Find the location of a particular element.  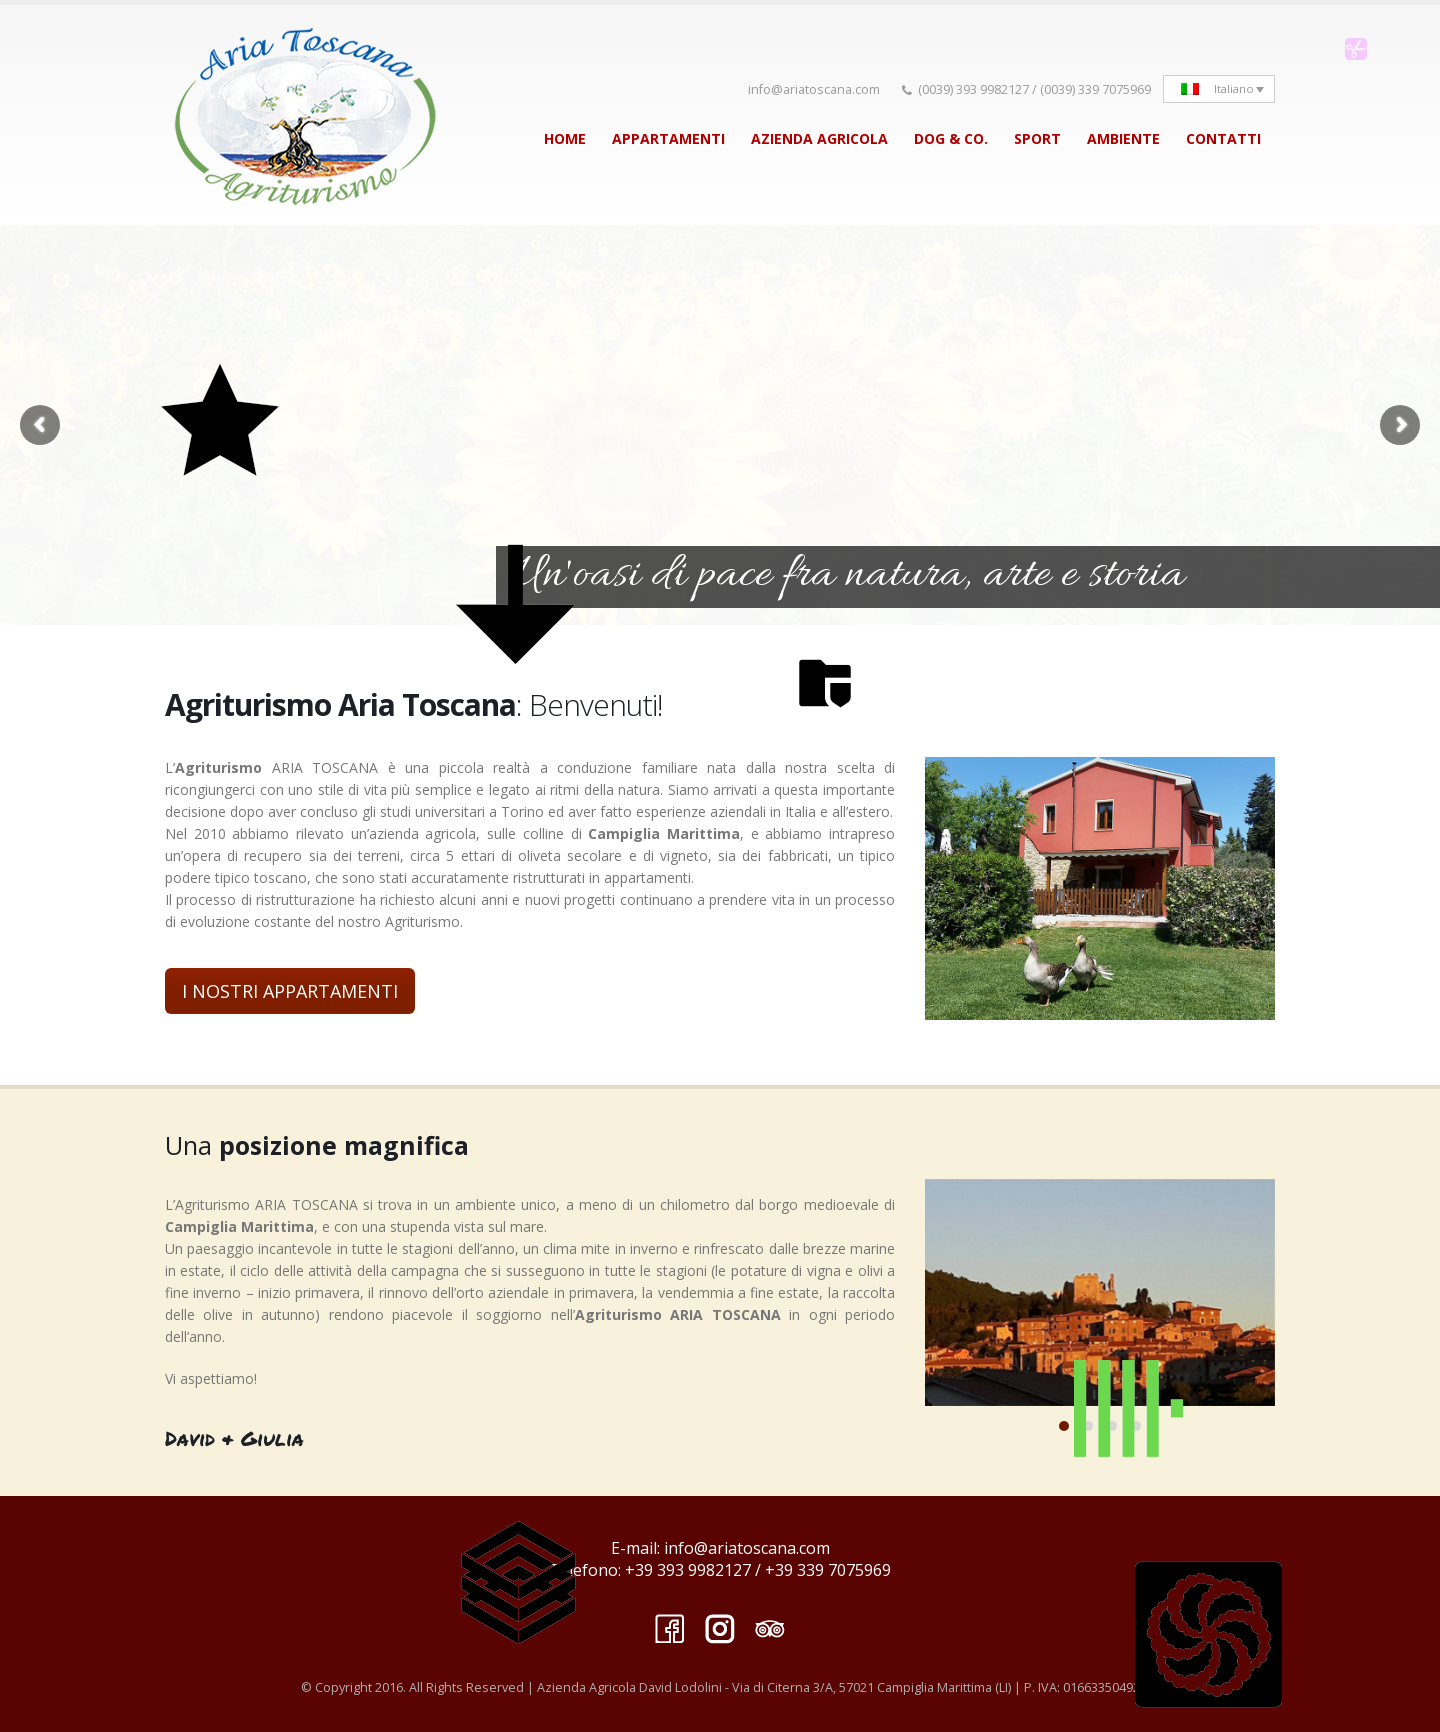

access protected or secure files is located at coordinates (825, 683).